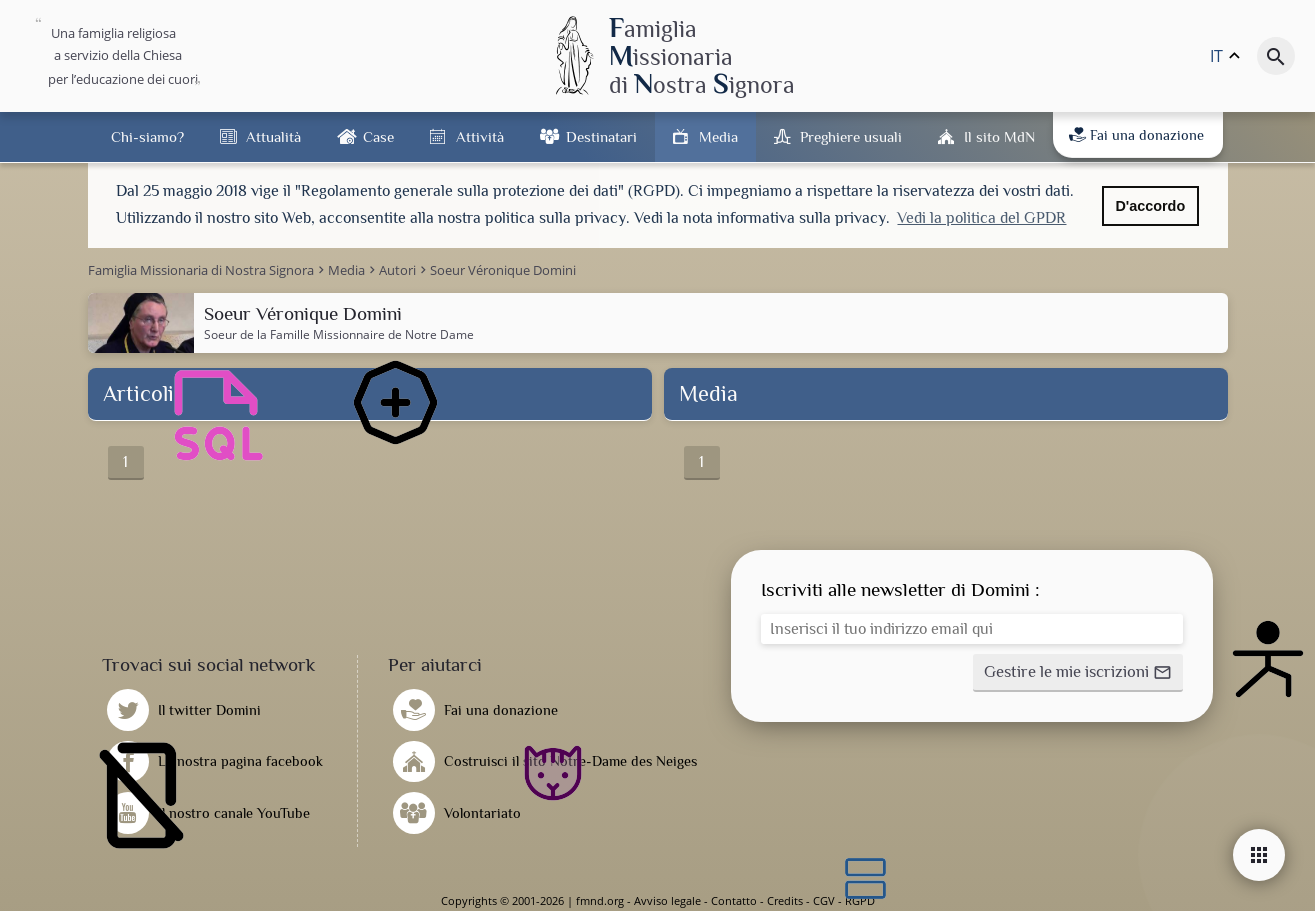 The height and width of the screenshot is (911, 1315). I want to click on open or view an SQL database file, so click(216, 419).